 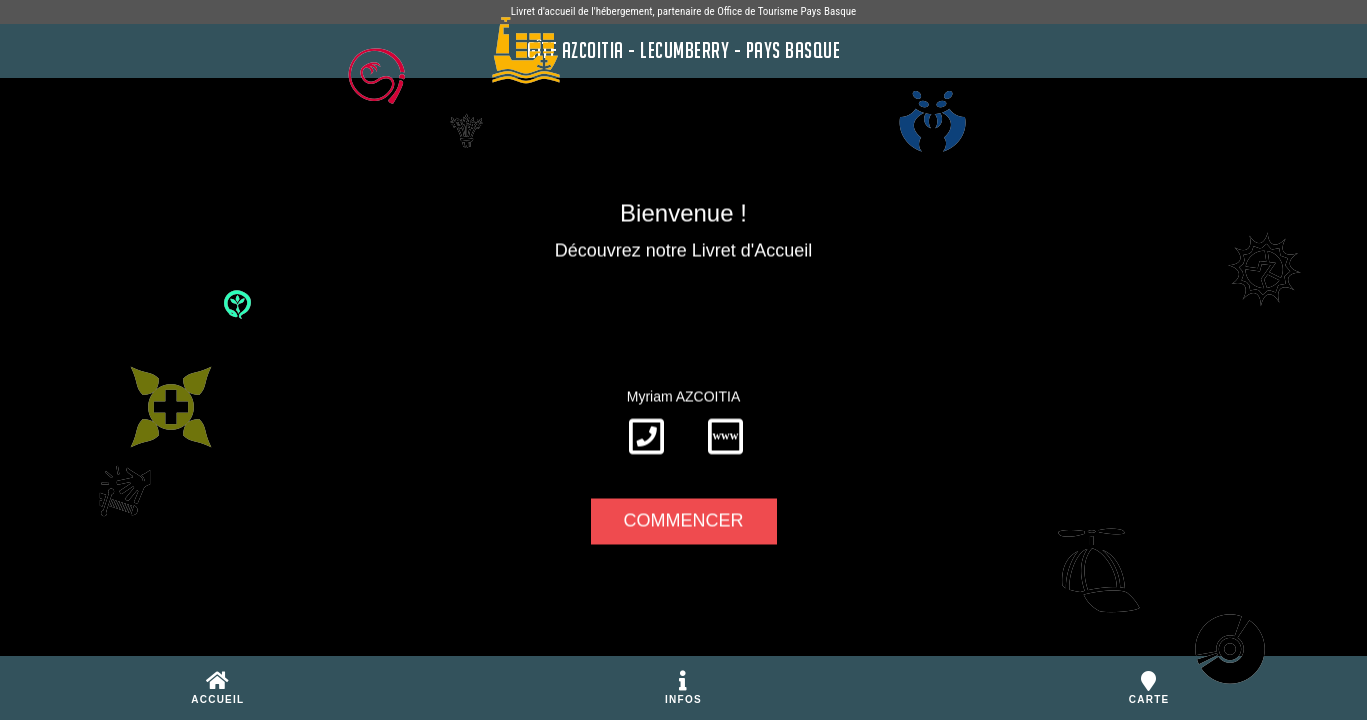 What do you see at coordinates (125, 491) in the screenshot?
I see `drop or release current weapon` at bounding box center [125, 491].